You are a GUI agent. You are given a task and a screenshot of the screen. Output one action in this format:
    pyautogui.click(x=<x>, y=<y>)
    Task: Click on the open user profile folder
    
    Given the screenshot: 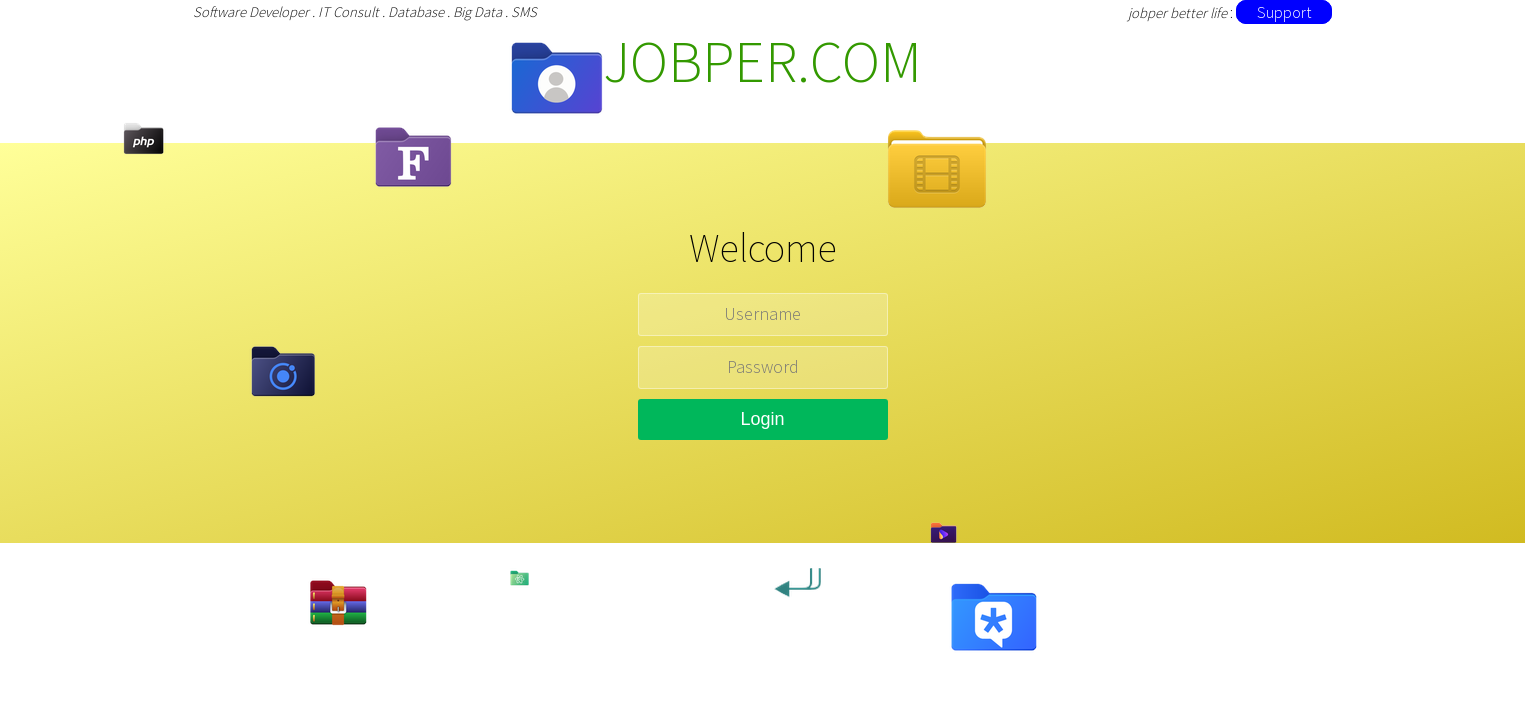 What is the action you would take?
    pyautogui.click(x=556, y=80)
    